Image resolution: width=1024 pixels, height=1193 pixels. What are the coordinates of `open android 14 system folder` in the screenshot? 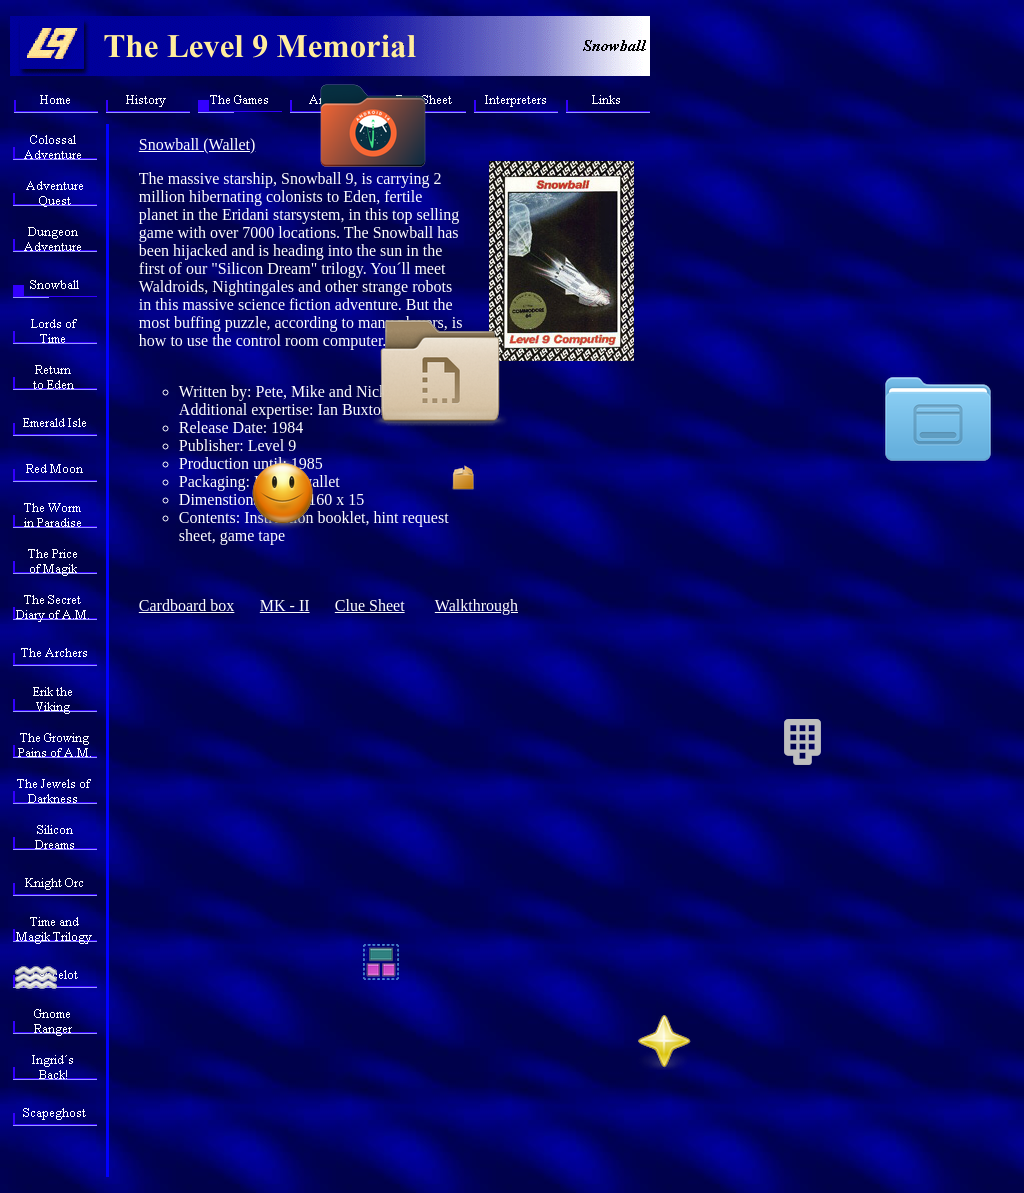 It's located at (372, 128).